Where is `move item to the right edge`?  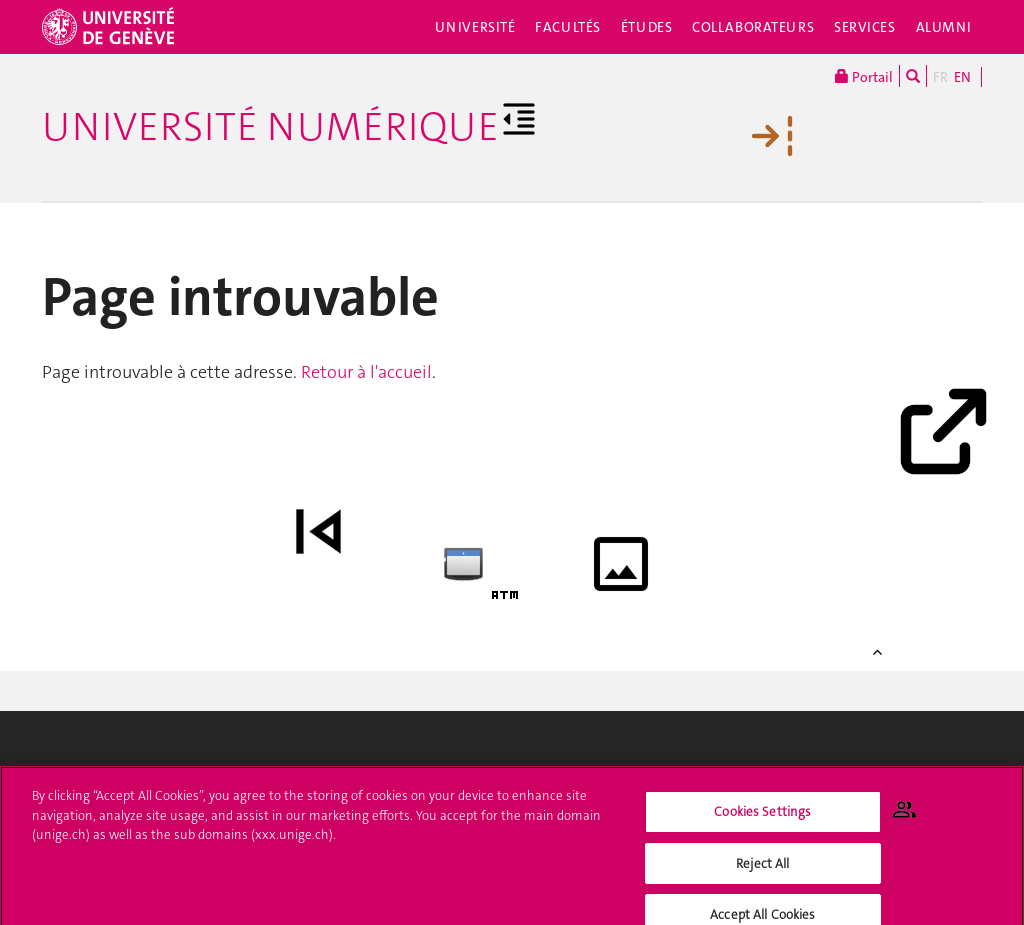 move item to the right edge is located at coordinates (772, 136).